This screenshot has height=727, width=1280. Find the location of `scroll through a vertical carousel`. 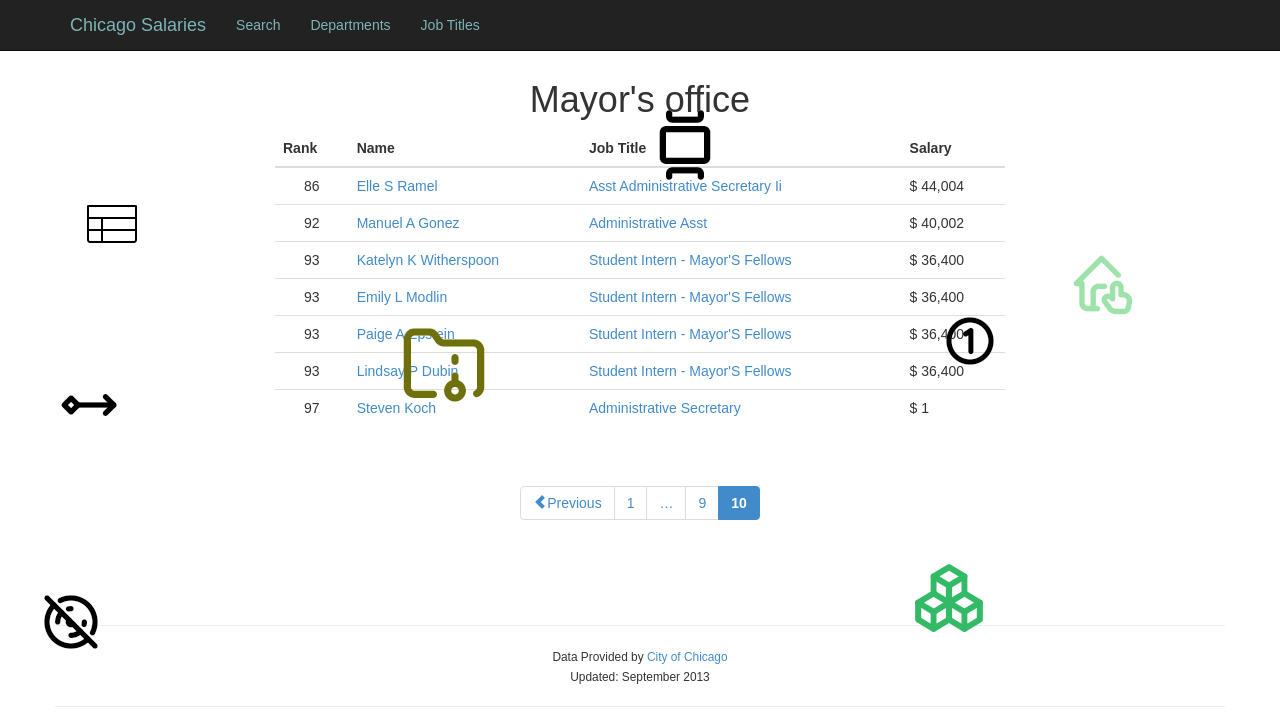

scroll through a vertical carousel is located at coordinates (685, 145).